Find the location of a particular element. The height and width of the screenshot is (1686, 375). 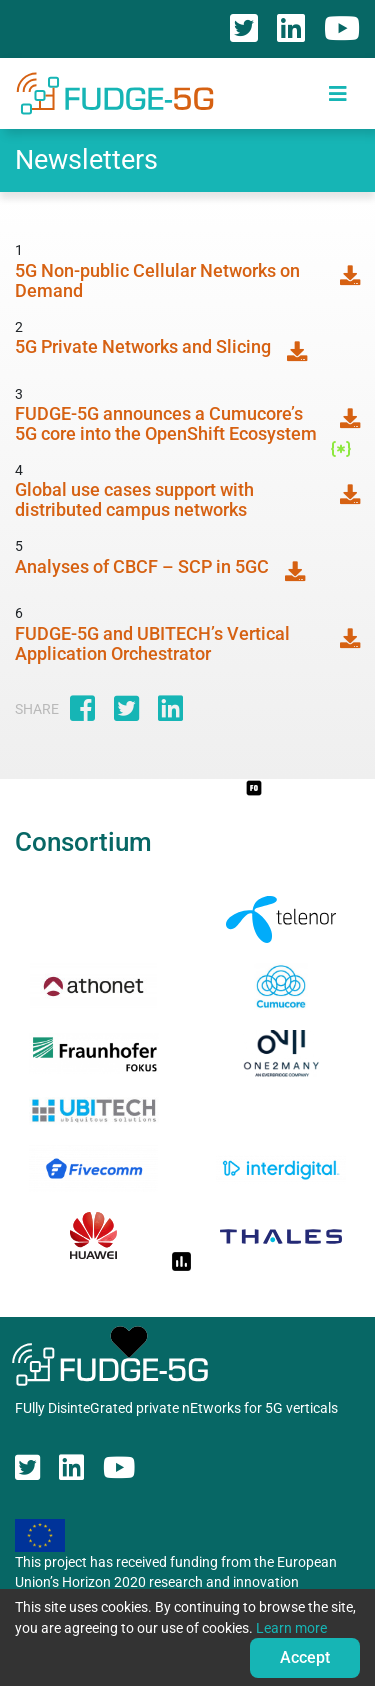

view poll results or voting data is located at coordinates (181, 1261).